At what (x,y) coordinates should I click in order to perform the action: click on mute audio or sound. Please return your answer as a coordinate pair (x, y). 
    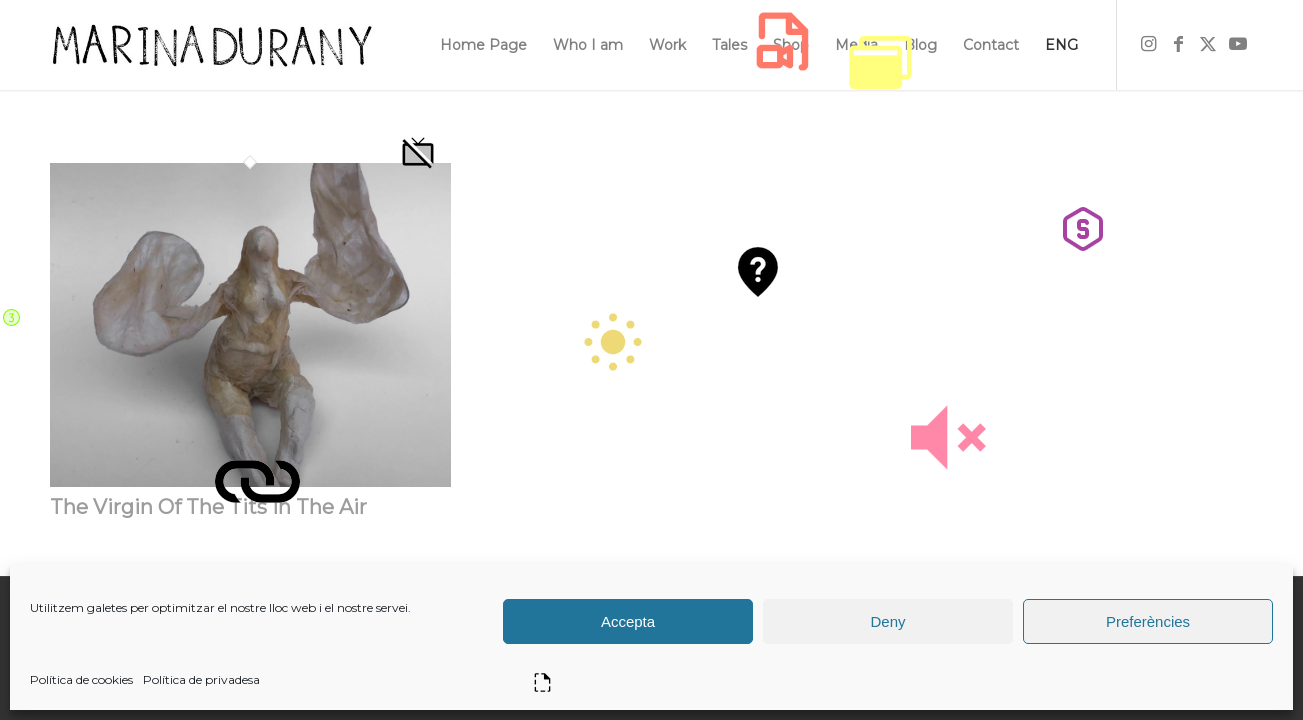
    Looking at the image, I should click on (951, 437).